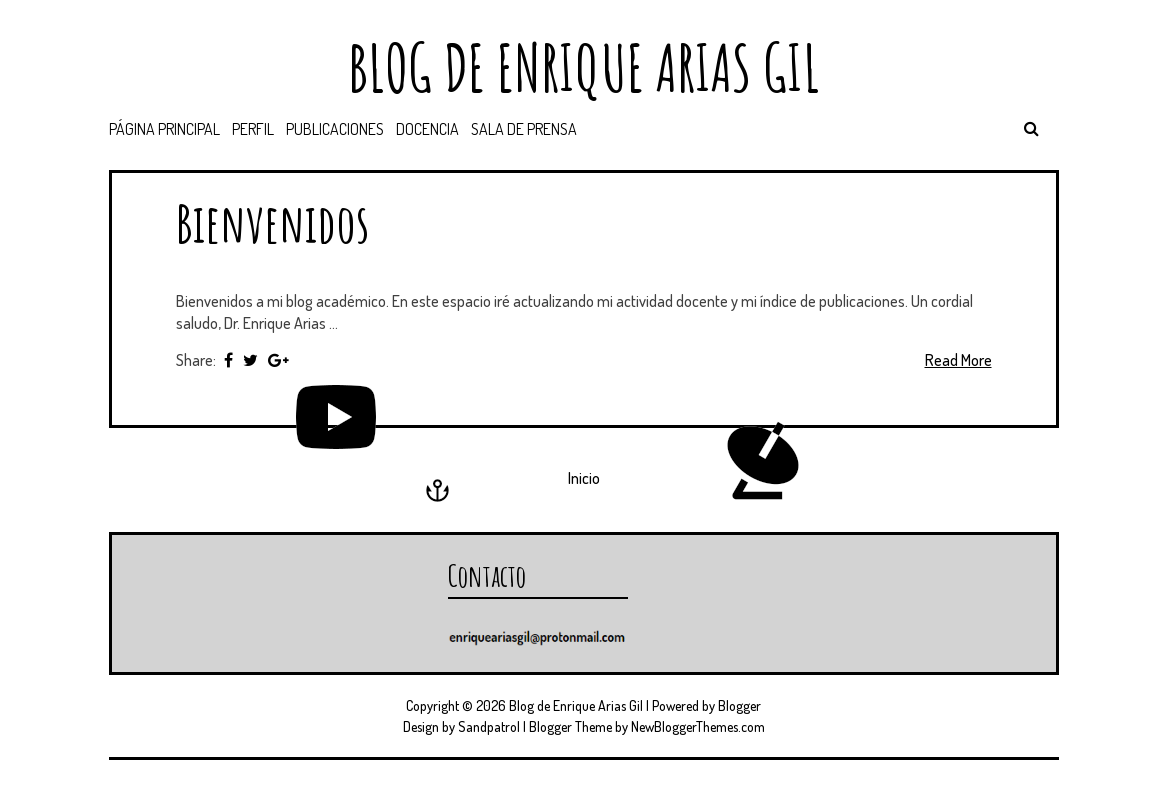 Image resolution: width=1167 pixels, height=789 pixels. What do you see at coordinates (336, 417) in the screenshot?
I see `open YouTube app` at bounding box center [336, 417].